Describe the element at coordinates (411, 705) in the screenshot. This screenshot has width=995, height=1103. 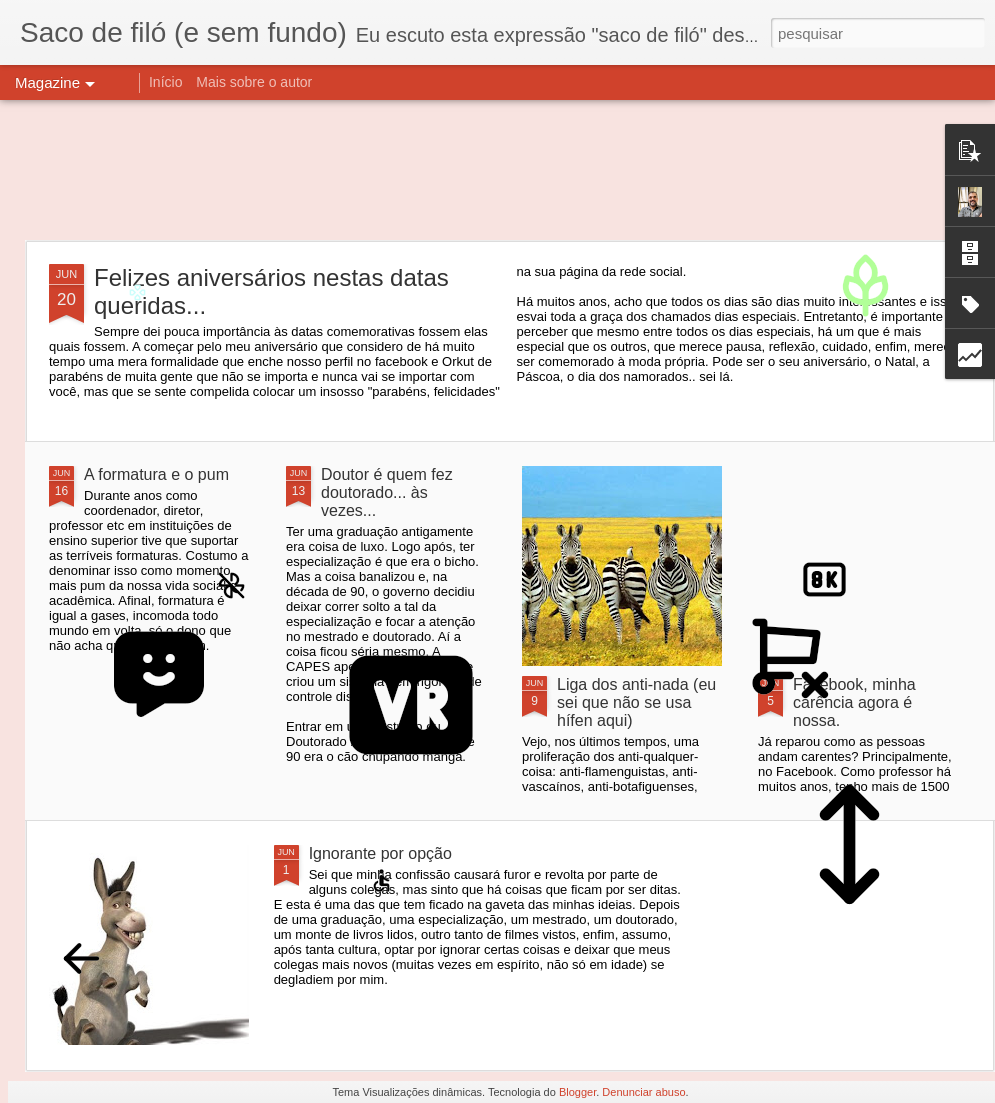
I see `indicates VR-compatible content or experience` at that location.